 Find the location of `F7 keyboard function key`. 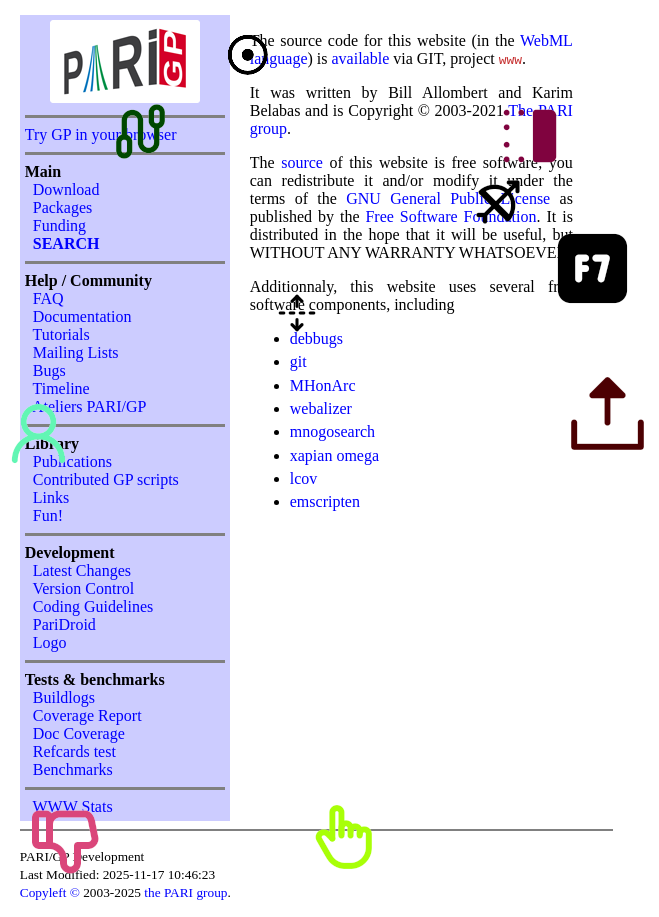

F7 keyboard function key is located at coordinates (592, 268).